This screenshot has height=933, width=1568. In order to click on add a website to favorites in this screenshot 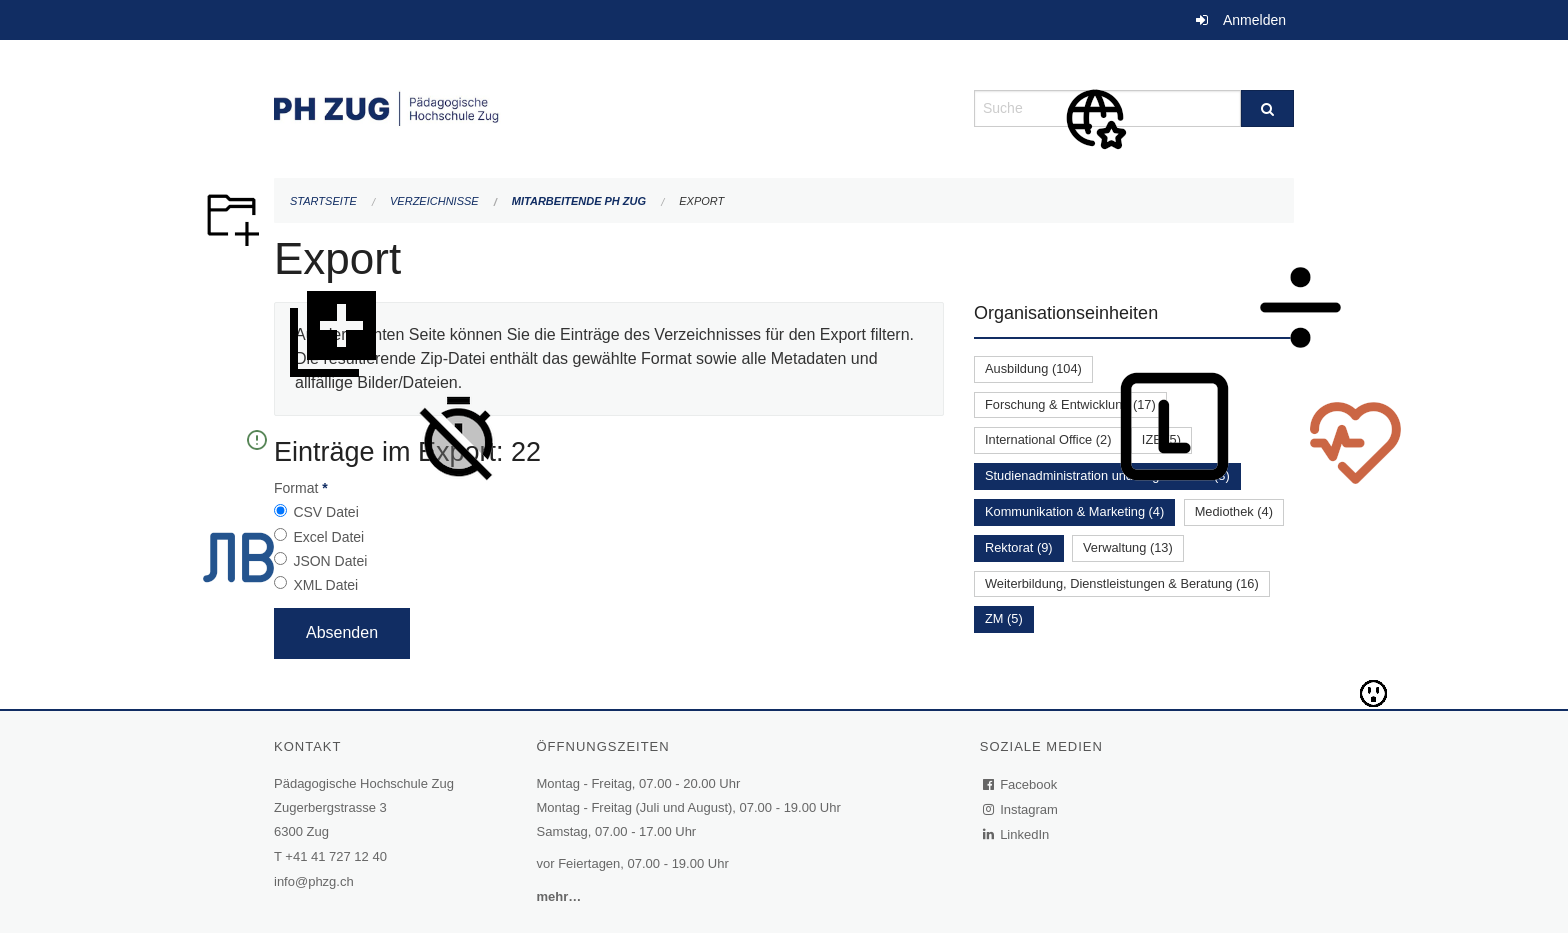, I will do `click(1095, 118)`.